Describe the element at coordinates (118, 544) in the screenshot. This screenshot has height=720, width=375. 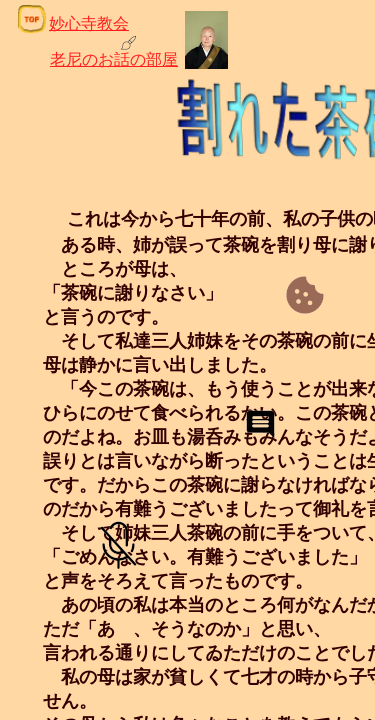
I see `mute your microphone` at that location.